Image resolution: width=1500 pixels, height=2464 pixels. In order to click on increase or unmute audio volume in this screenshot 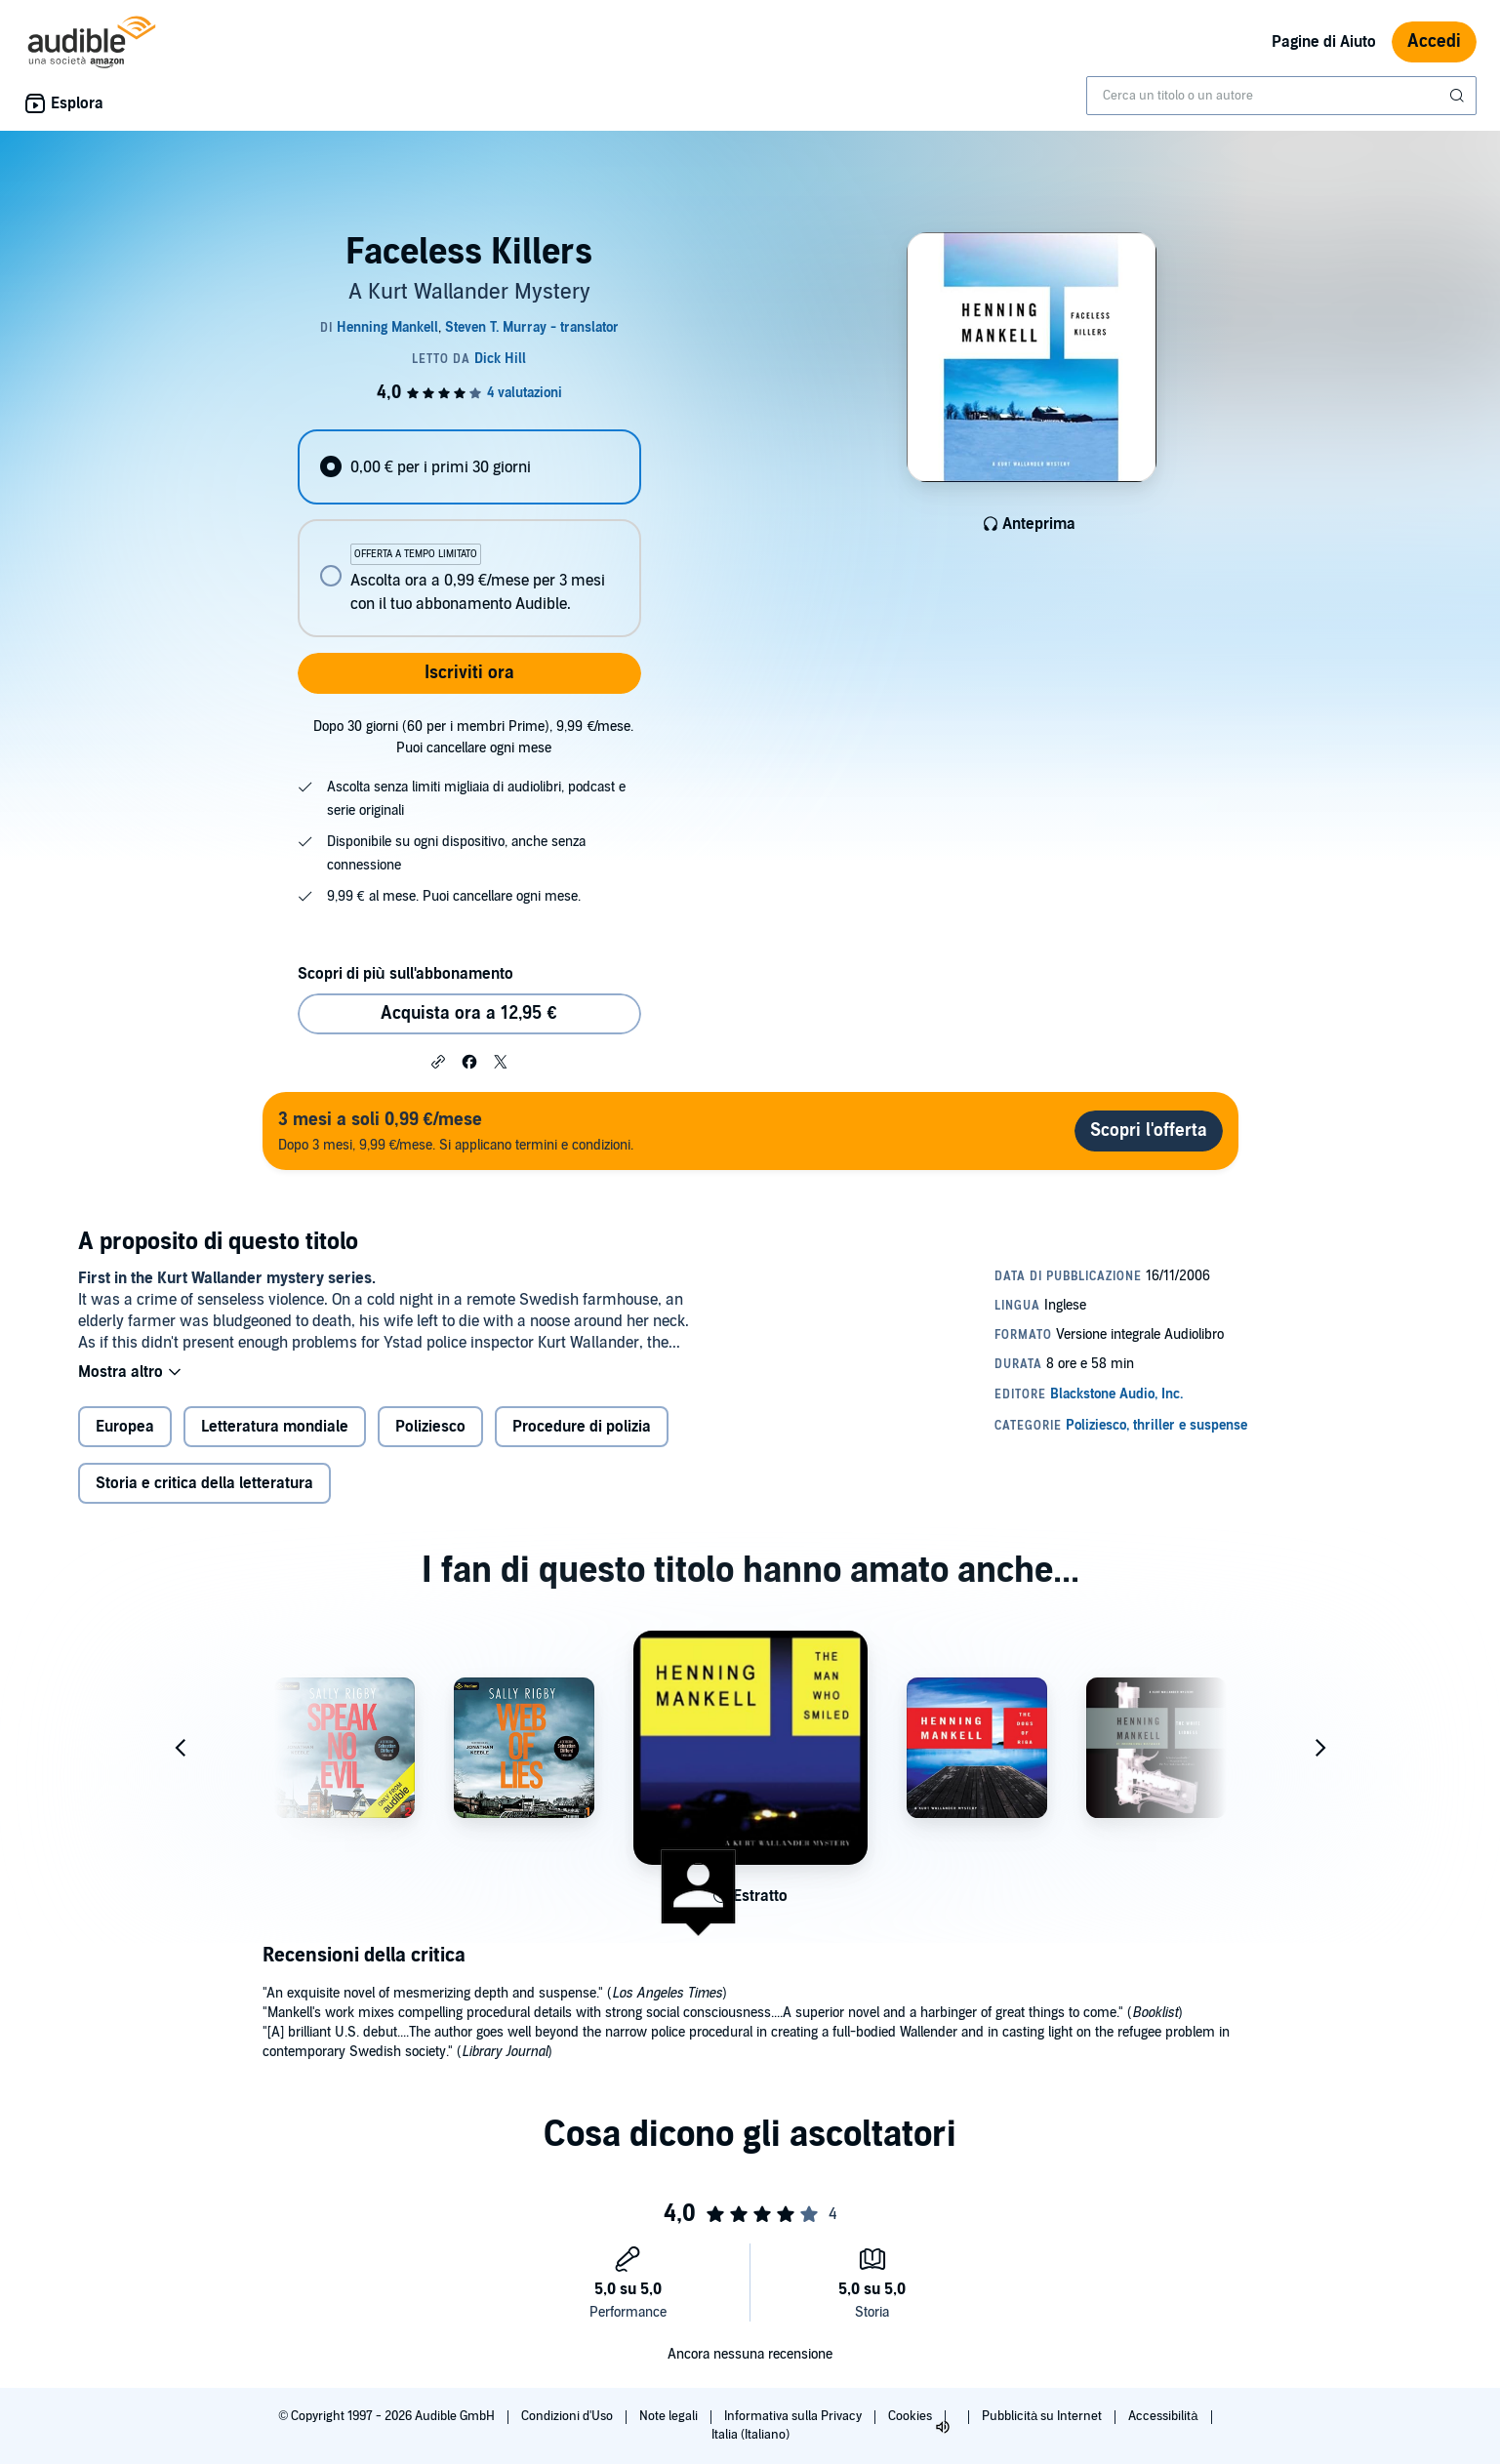, I will do `click(943, 2427)`.